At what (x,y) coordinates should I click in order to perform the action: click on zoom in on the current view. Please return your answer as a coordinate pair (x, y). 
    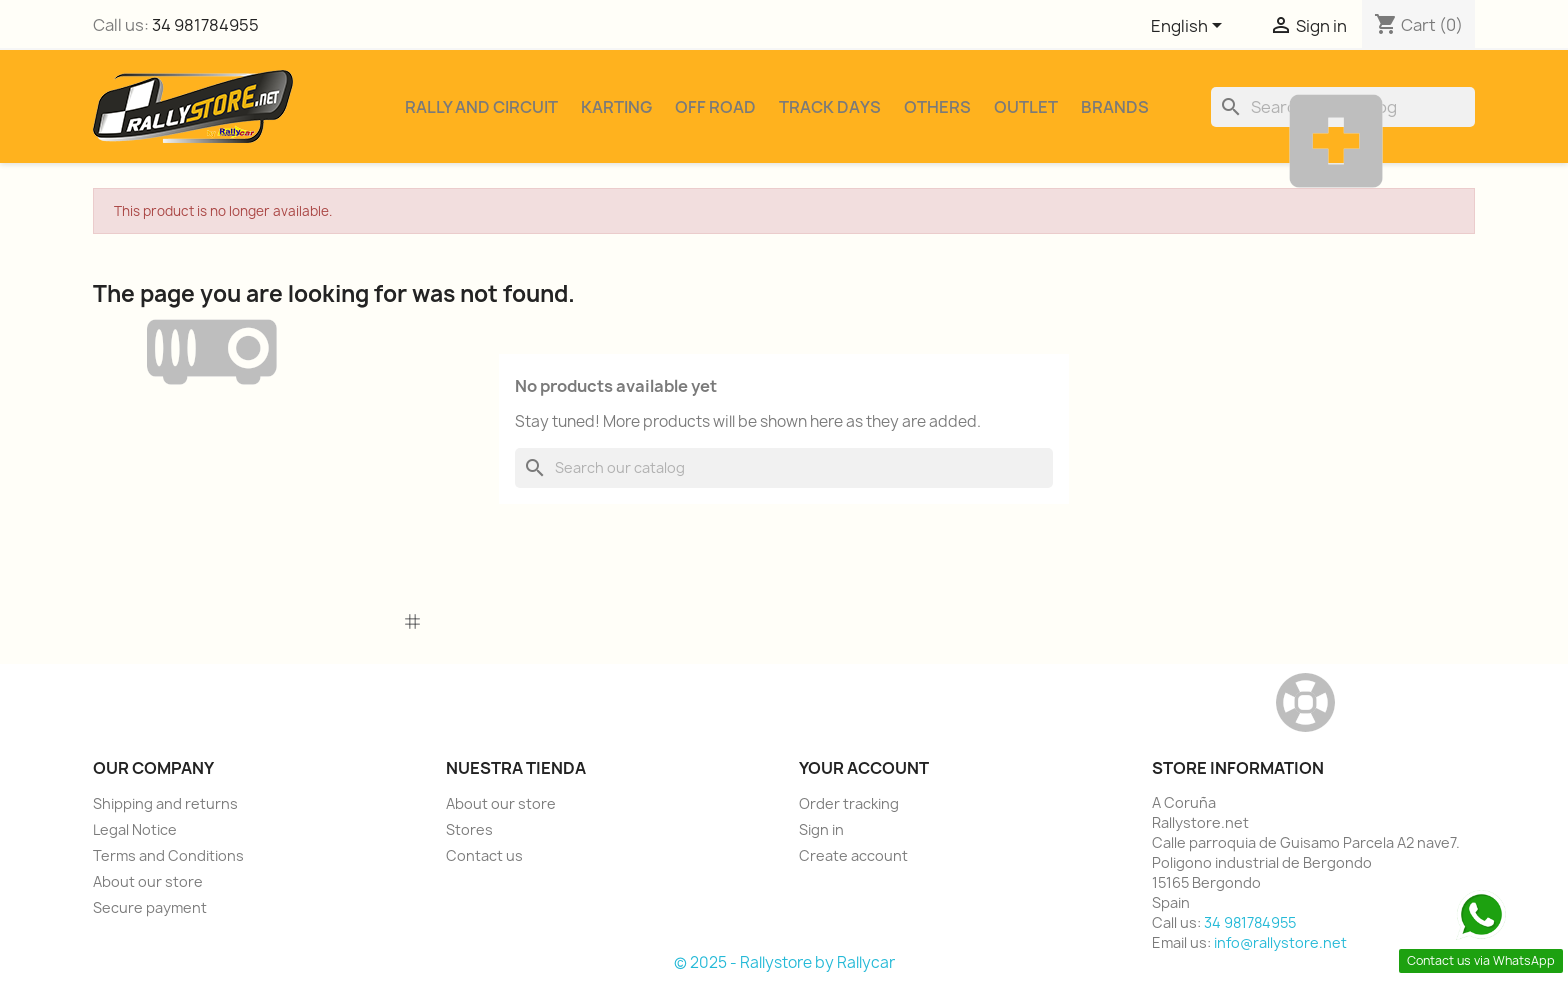
    Looking at the image, I should click on (1336, 141).